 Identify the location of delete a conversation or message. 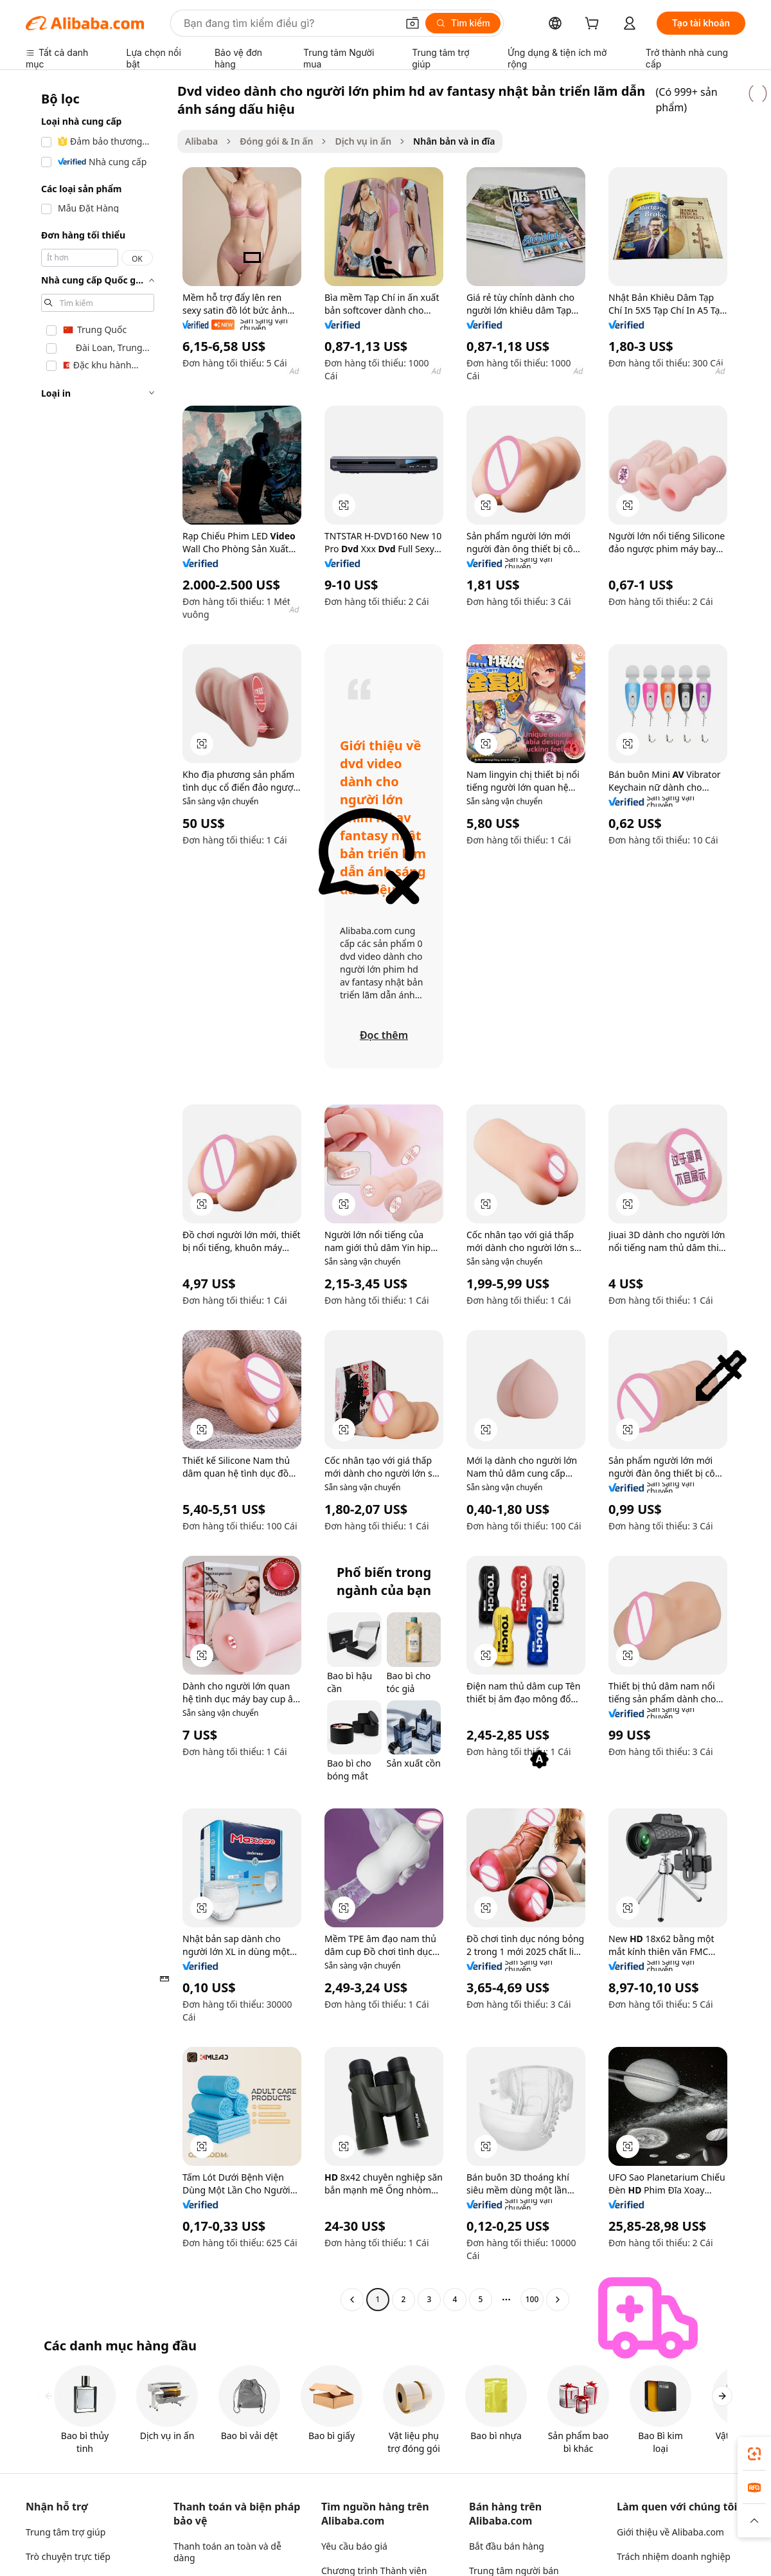
(366, 851).